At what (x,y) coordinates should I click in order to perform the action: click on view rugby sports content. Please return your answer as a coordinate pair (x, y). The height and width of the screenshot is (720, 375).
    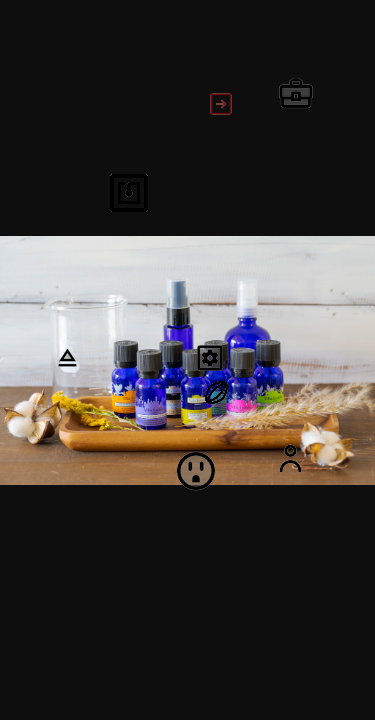
    Looking at the image, I should click on (216, 392).